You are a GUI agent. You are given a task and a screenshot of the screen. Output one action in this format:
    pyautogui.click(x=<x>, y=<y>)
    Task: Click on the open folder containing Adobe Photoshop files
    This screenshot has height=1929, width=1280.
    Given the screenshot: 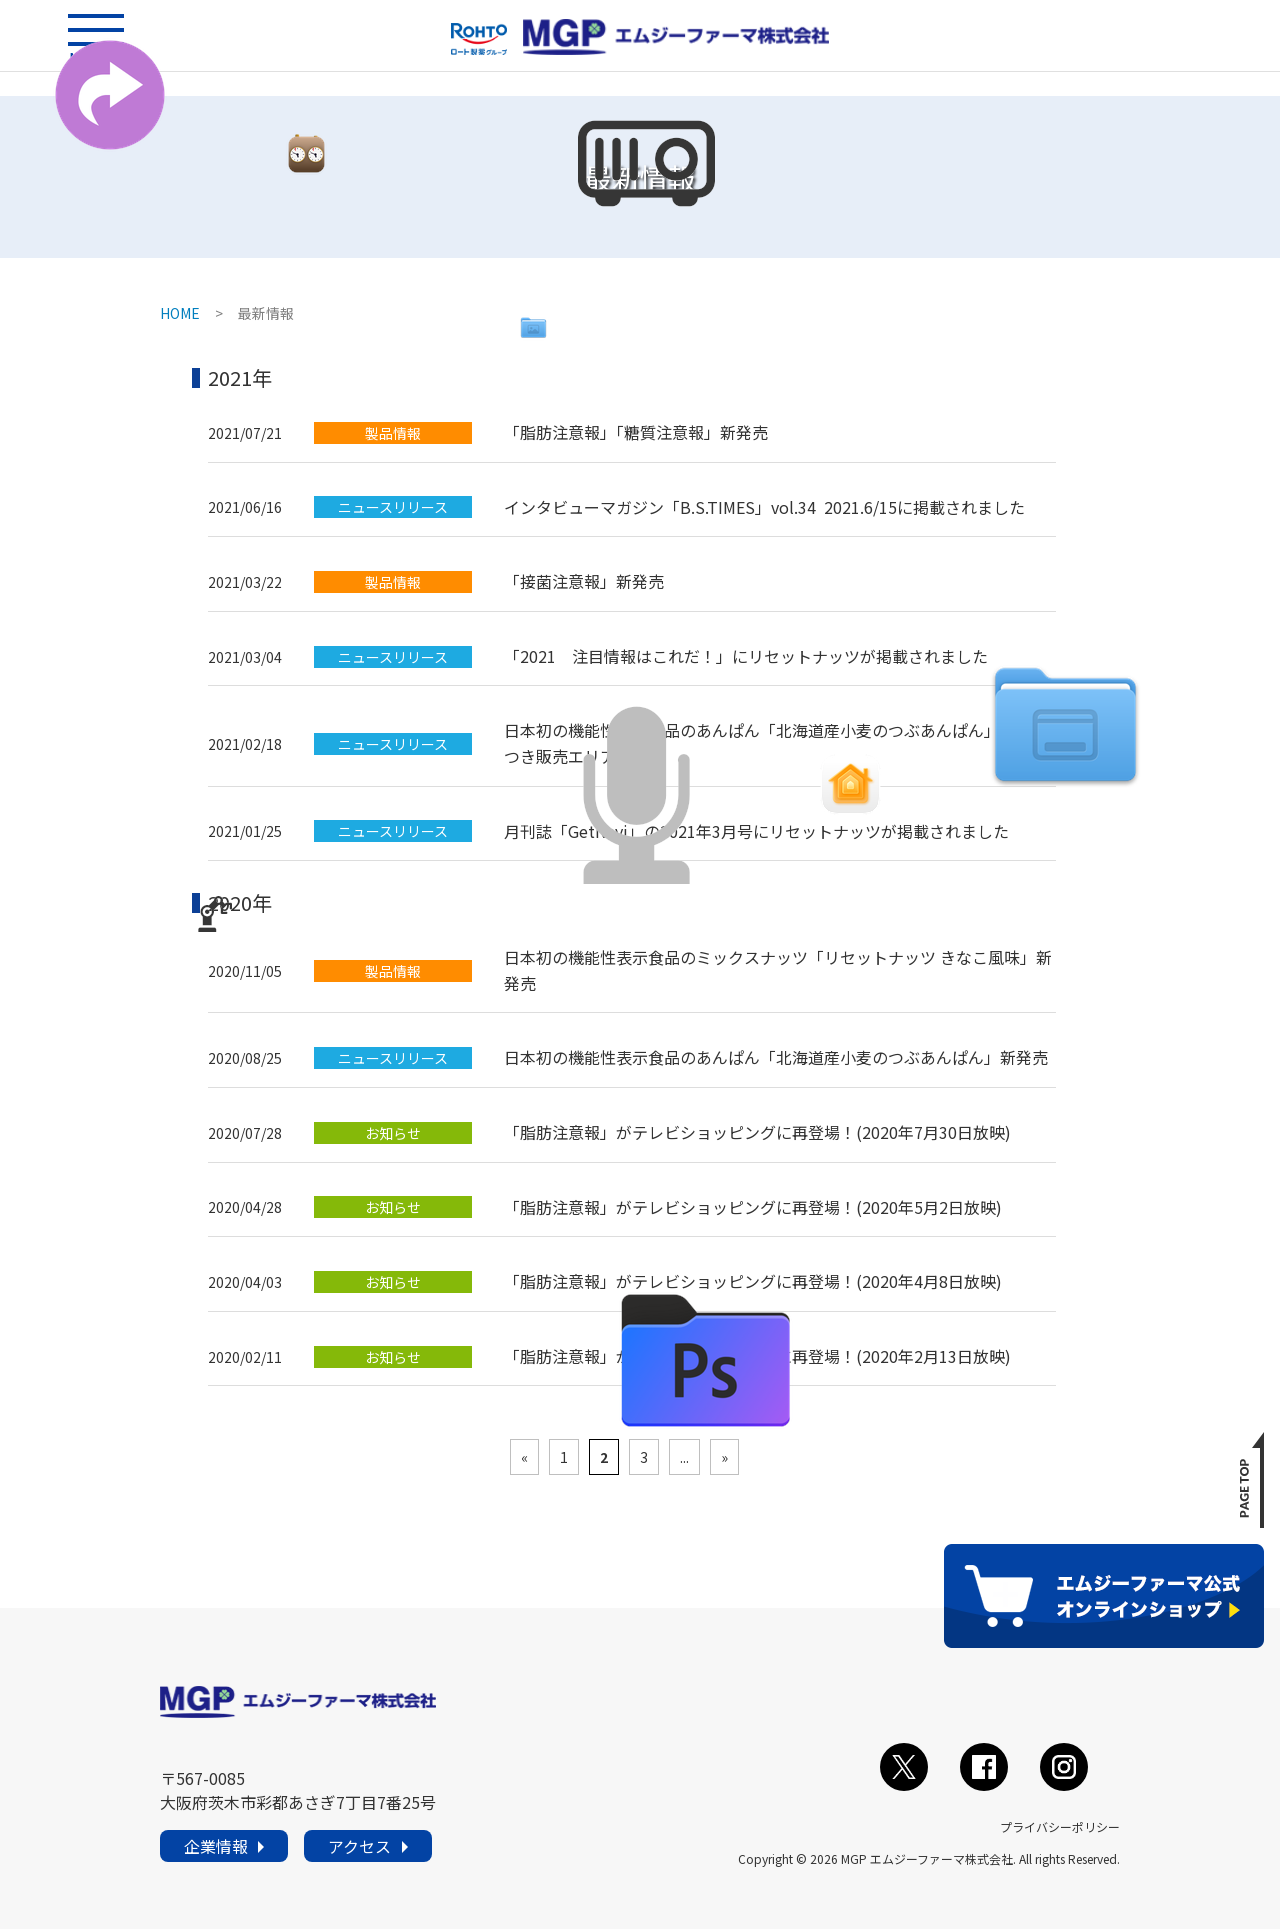 What is the action you would take?
    pyautogui.click(x=705, y=1365)
    